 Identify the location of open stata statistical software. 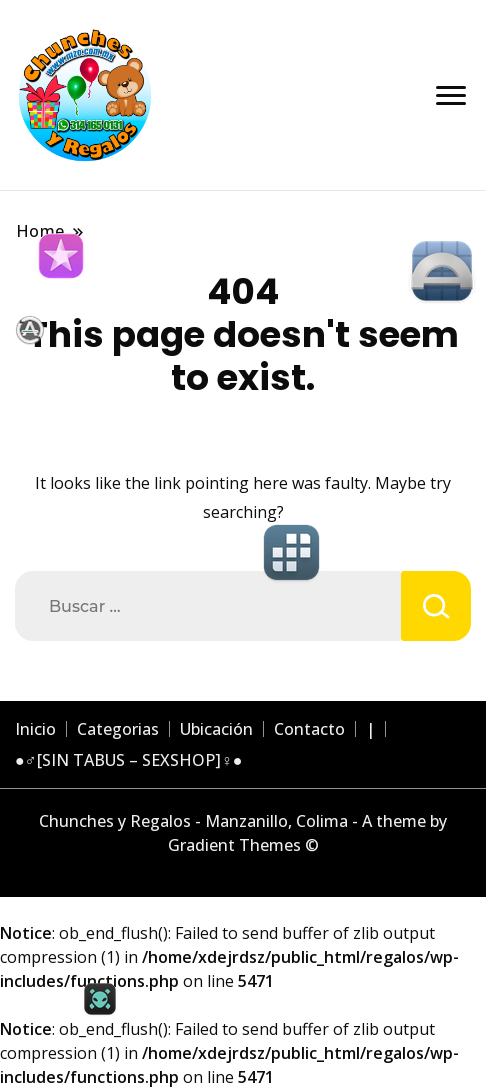
(291, 552).